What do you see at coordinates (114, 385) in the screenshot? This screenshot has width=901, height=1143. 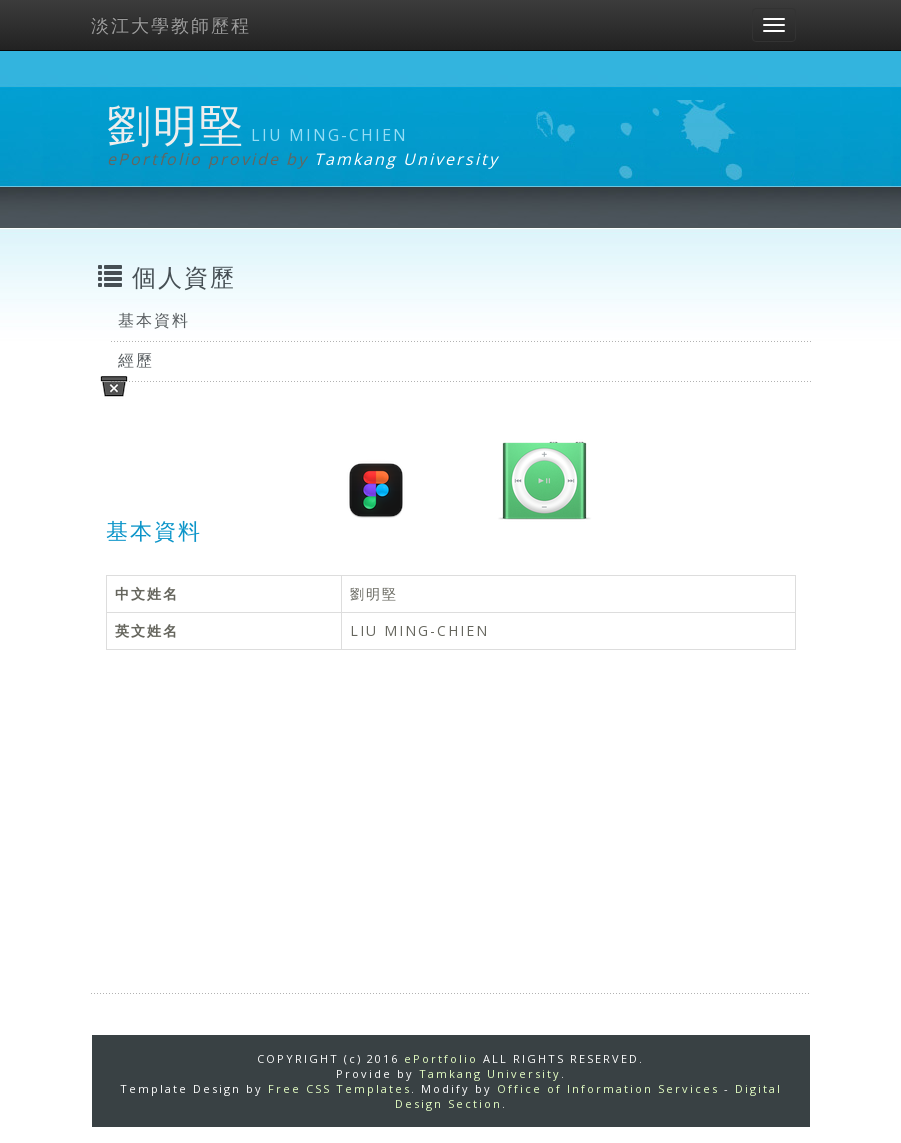 I see `view junk mail folder` at bounding box center [114, 385].